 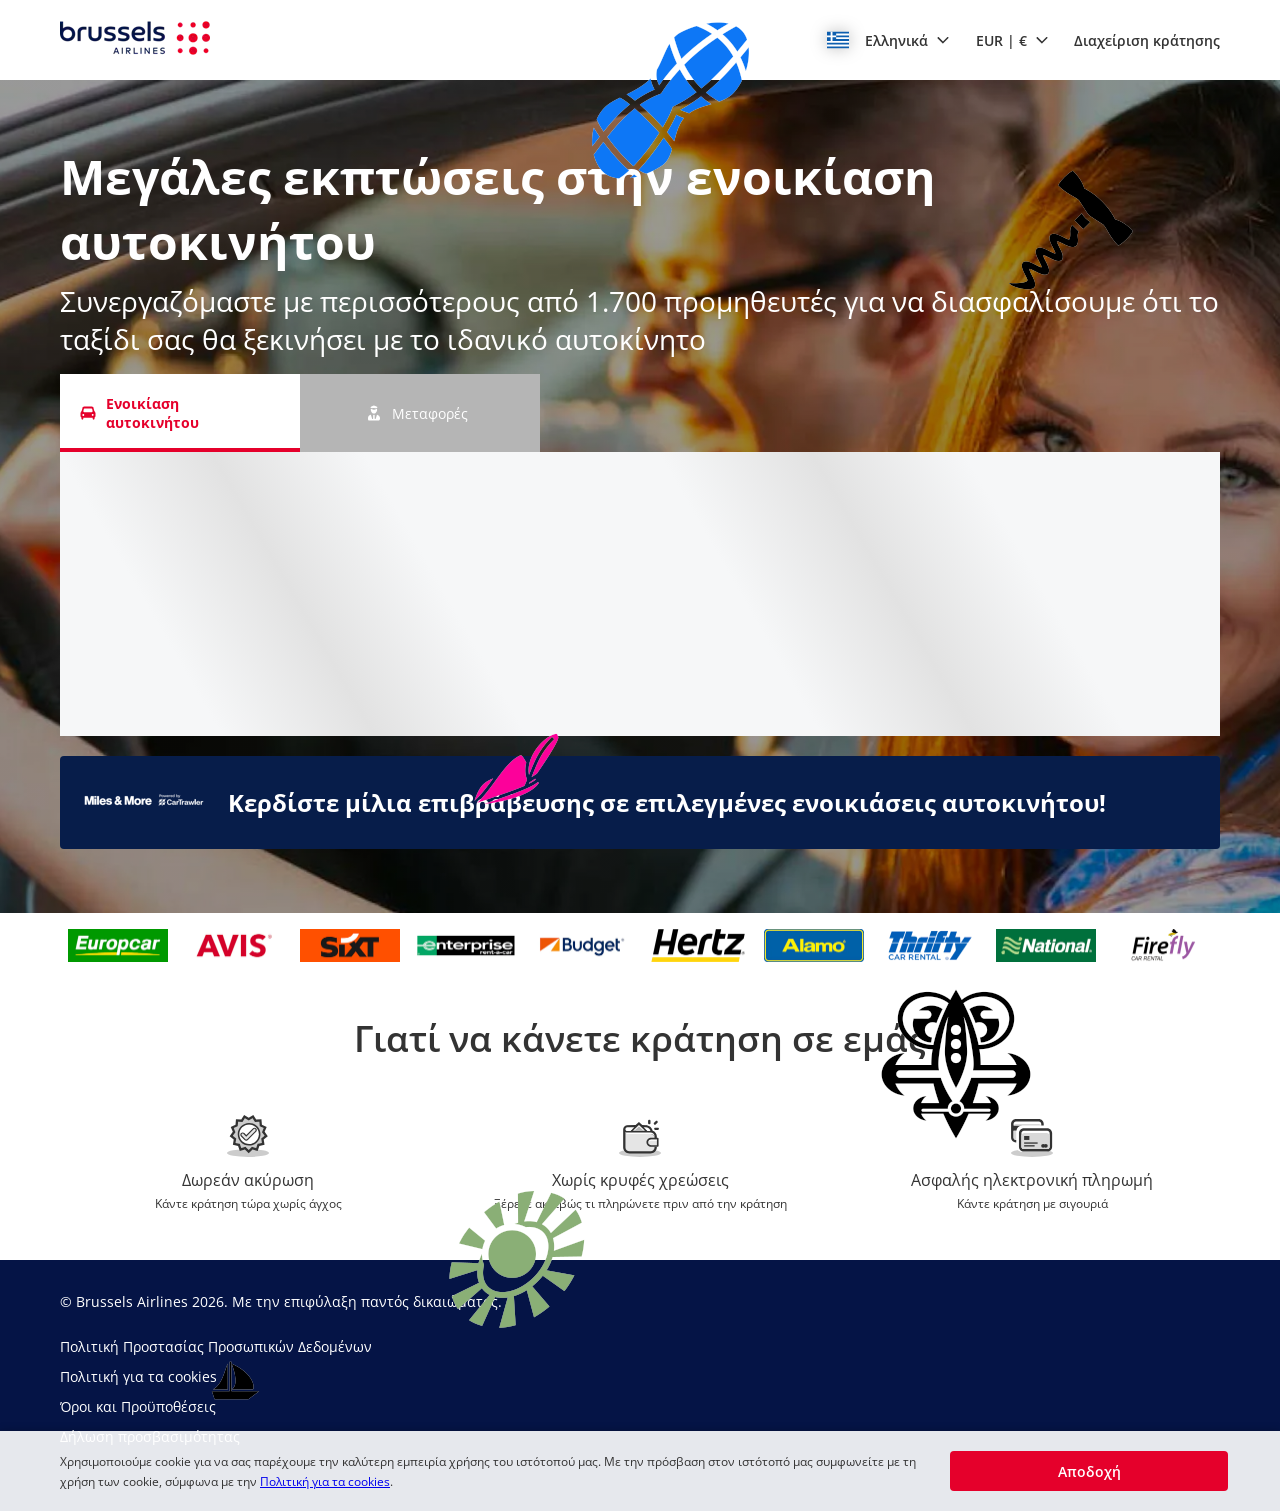 What do you see at coordinates (515, 770) in the screenshot?
I see `select archer or ranger character class` at bounding box center [515, 770].